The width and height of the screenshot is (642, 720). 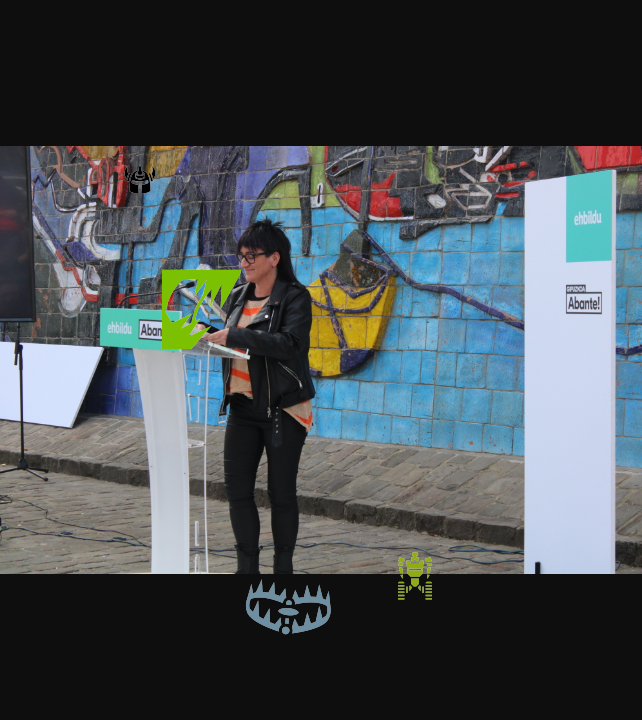 What do you see at coordinates (140, 179) in the screenshot?
I see `equip helmet or headgear` at bounding box center [140, 179].